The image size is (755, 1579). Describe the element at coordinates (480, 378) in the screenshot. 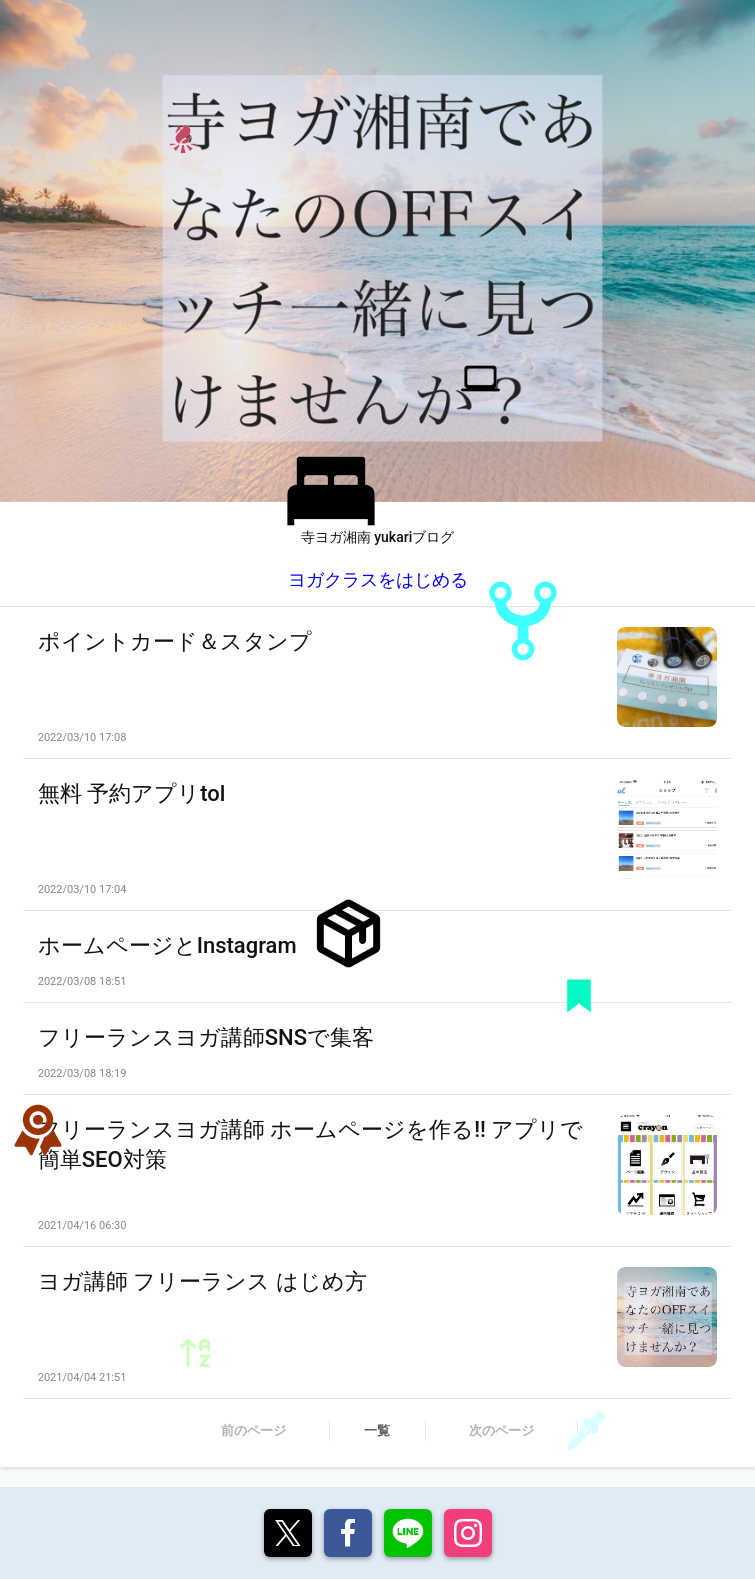

I see `access desktop or computer settings` at that location.